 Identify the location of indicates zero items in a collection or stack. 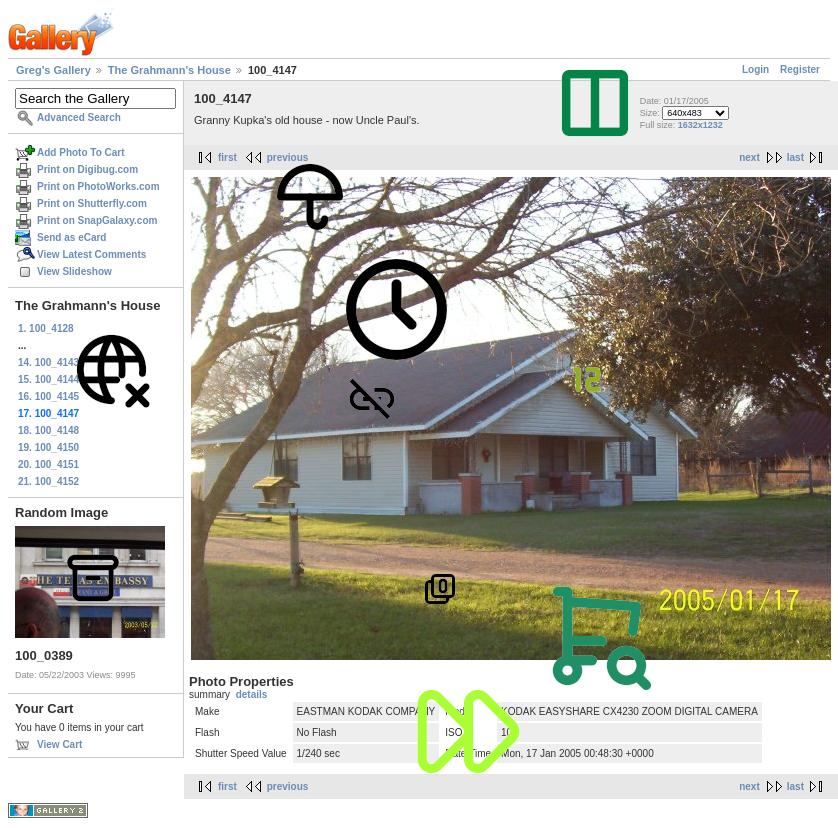
(440, 589).